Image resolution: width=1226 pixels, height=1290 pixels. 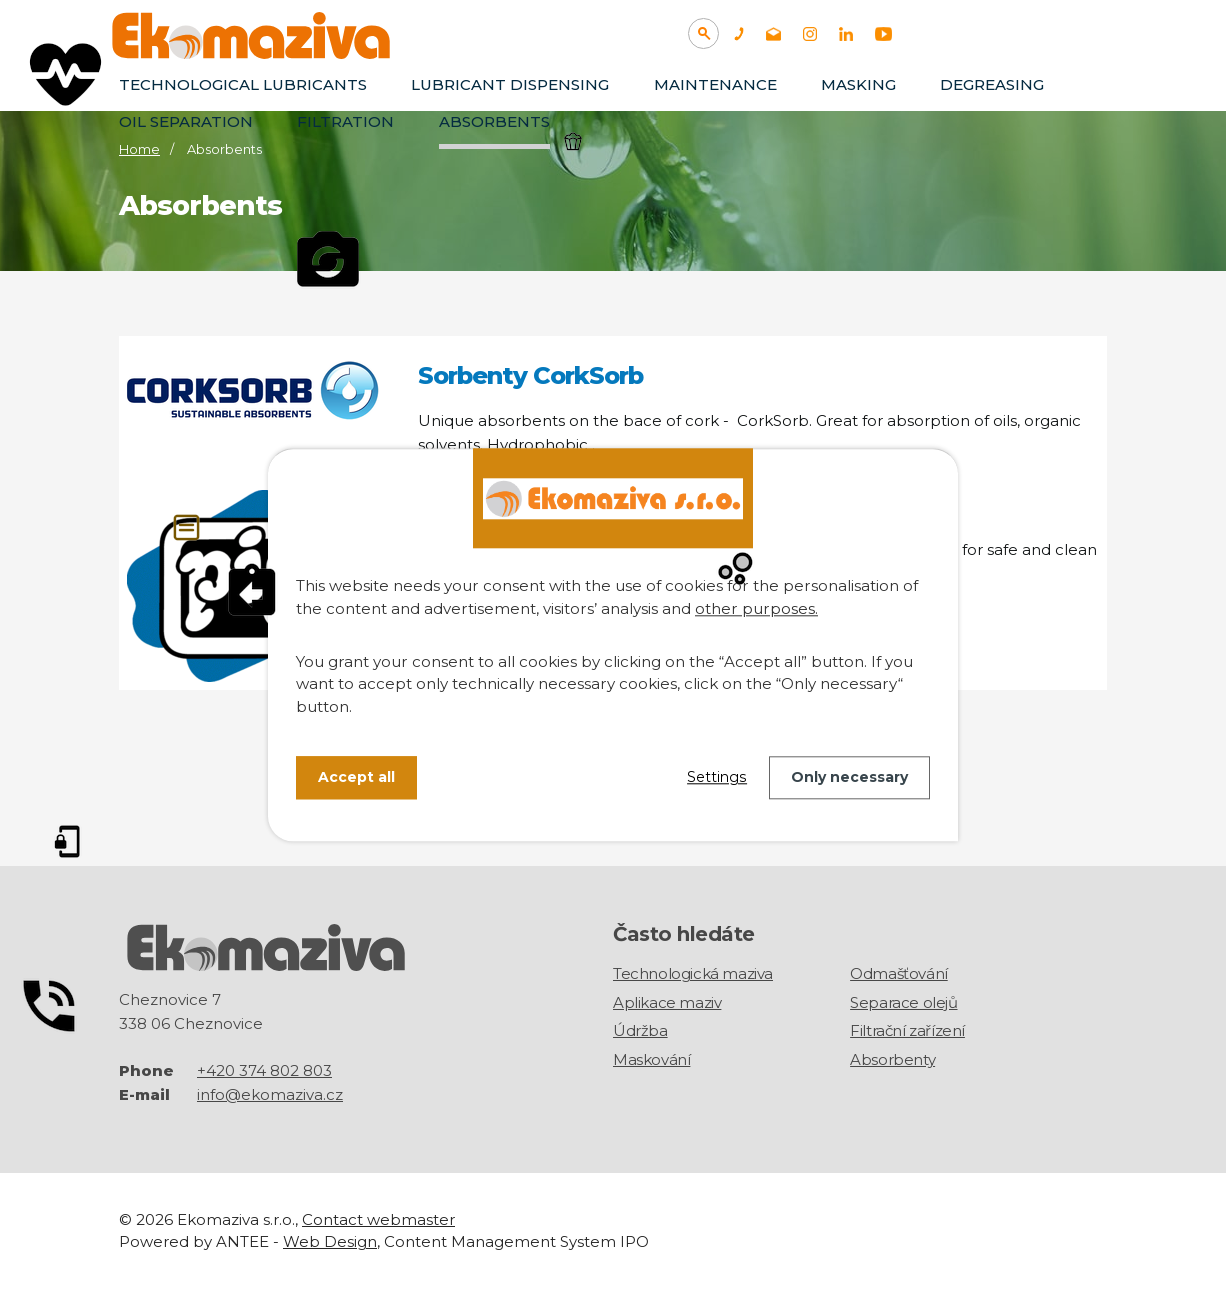 What do you see at coordinates (66, 841) in the screenshot?
I see `device is locked or secured` at bounding box center [66, 841].